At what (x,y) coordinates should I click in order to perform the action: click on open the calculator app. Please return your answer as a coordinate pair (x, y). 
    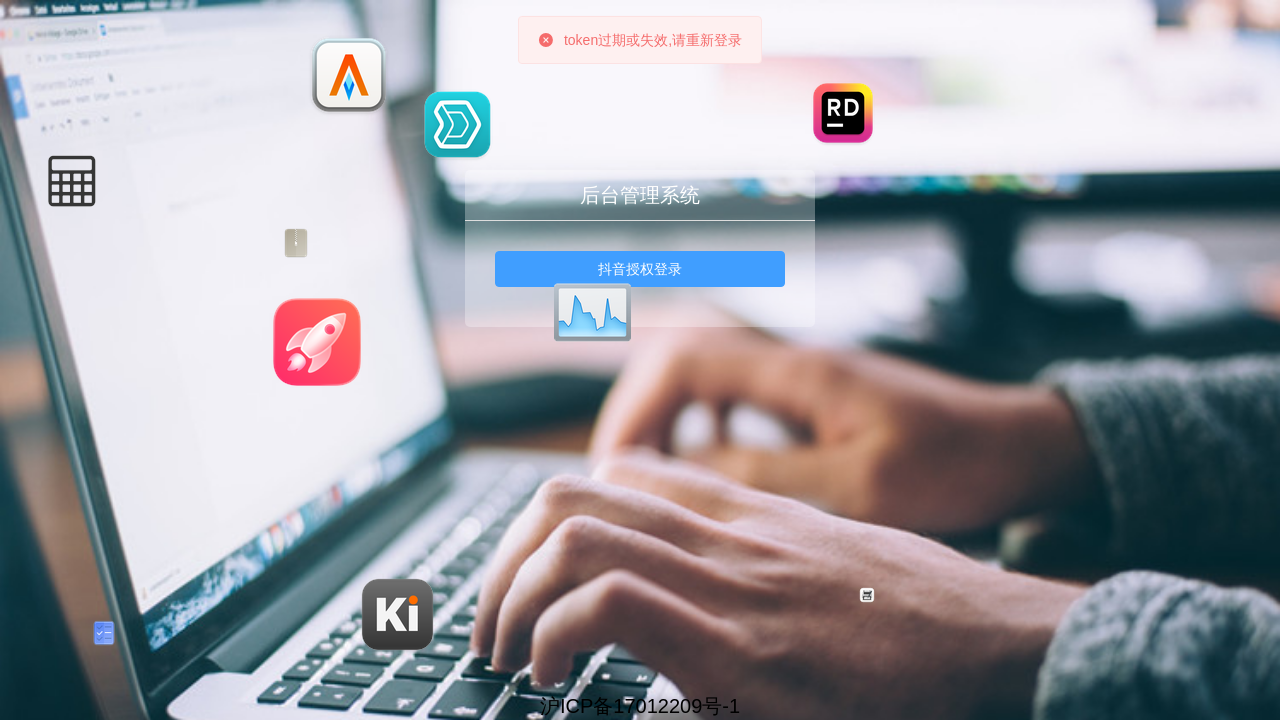
    Looking at the image, I should click on (70, 181).